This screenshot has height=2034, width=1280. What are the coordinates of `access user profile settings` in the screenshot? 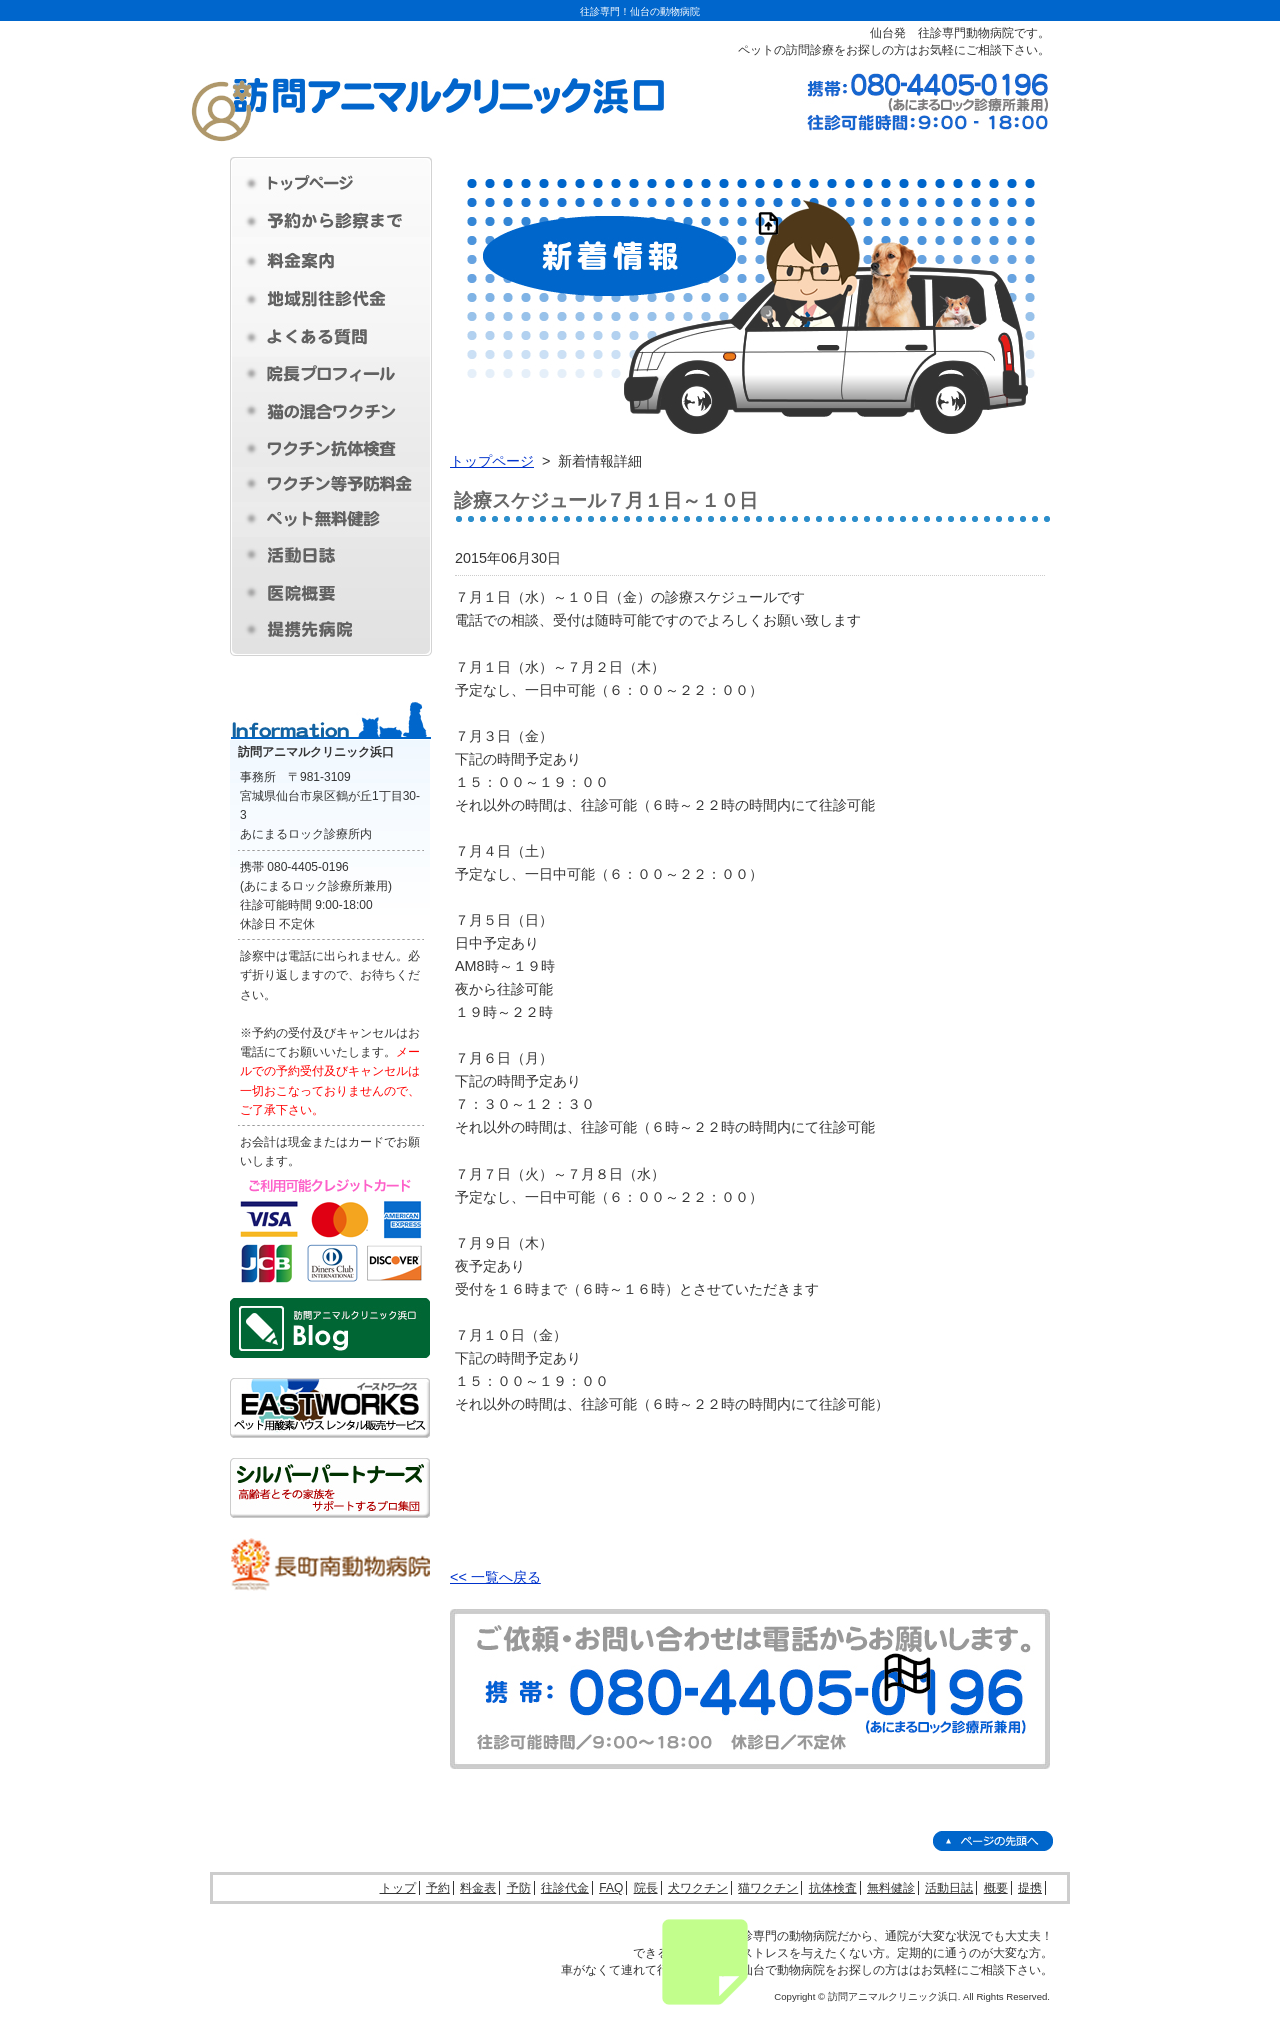 It's located at (221, 111).